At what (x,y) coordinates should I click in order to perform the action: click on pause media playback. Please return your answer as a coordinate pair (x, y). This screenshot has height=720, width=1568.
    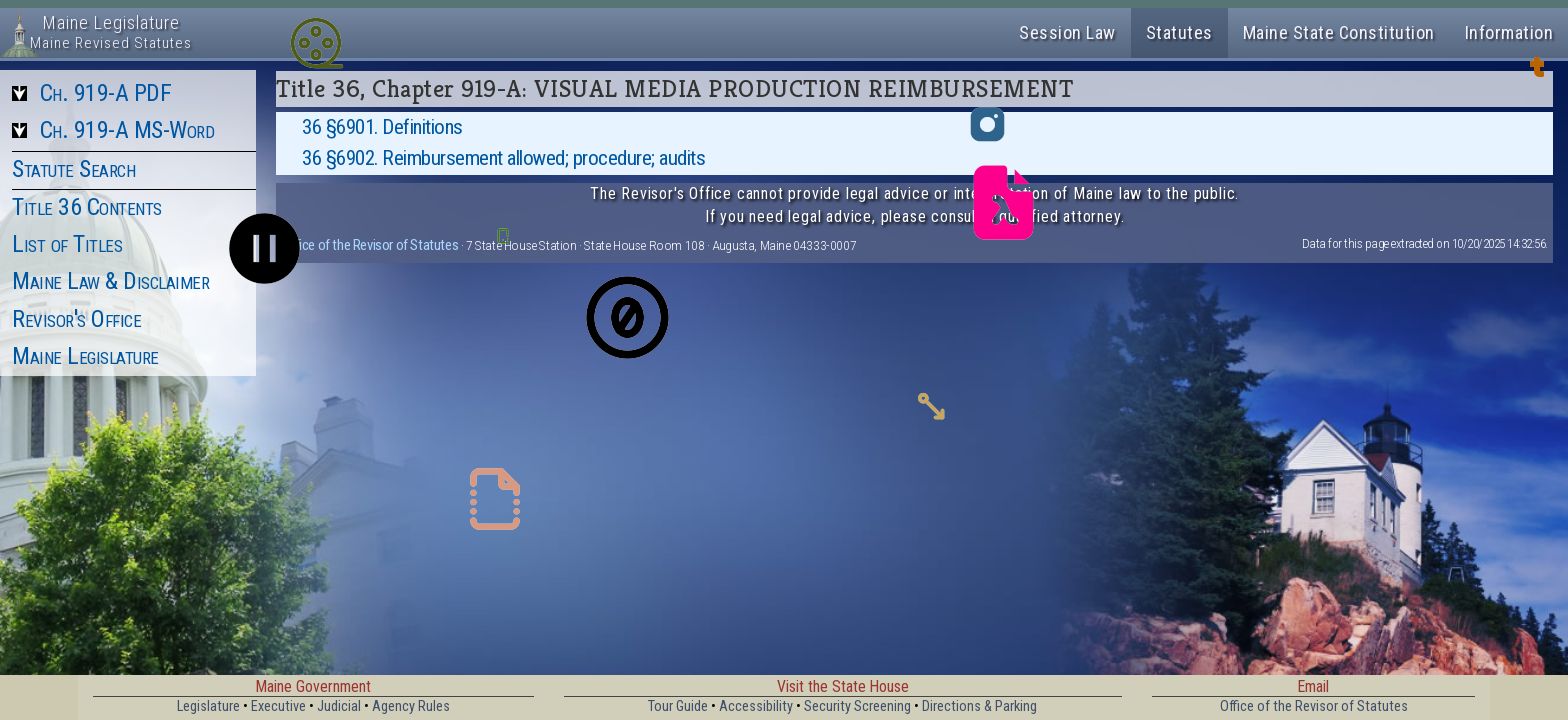
    Looking at the image, I should click on (264, 248).